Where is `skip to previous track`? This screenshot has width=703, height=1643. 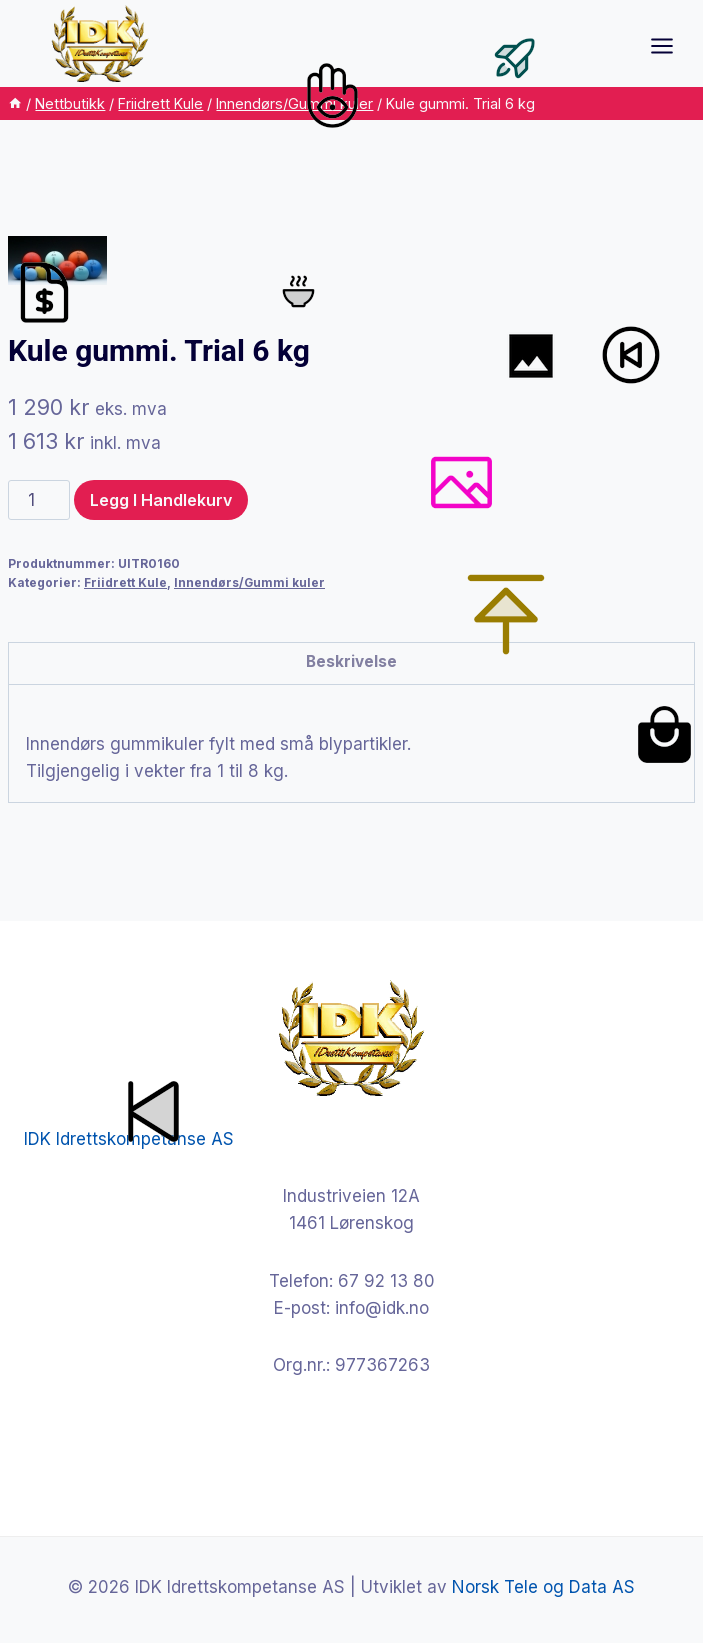
skip to previous track is located at coordinates (153, 1111).